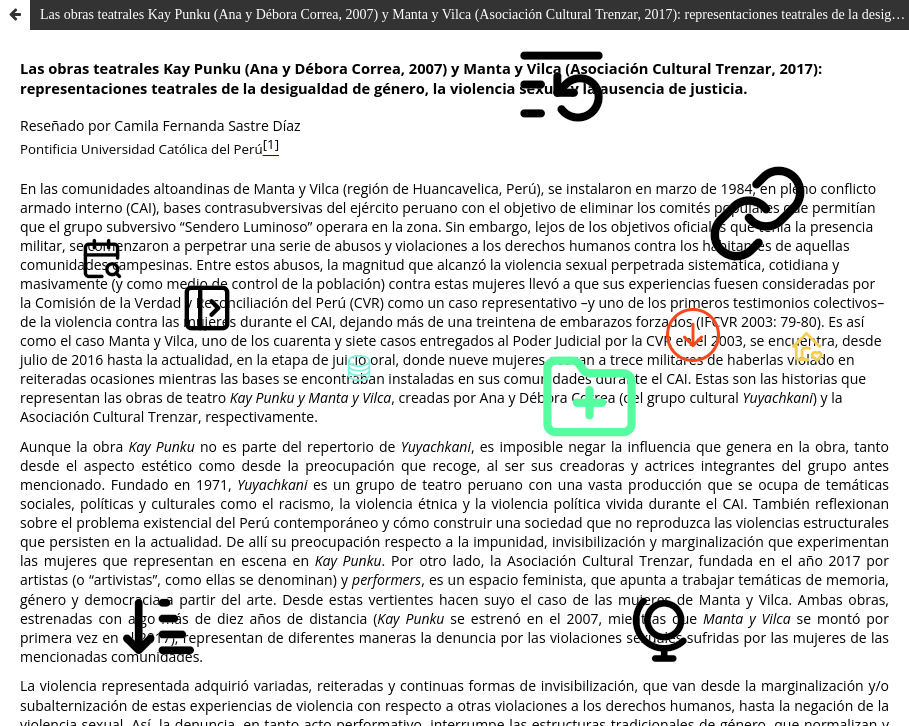 The image size is (909, 726). What do you see at coordinates (207, 308) in the screenshot?
I see `expand the left sidebar panel` at bounding box center [207, 308].